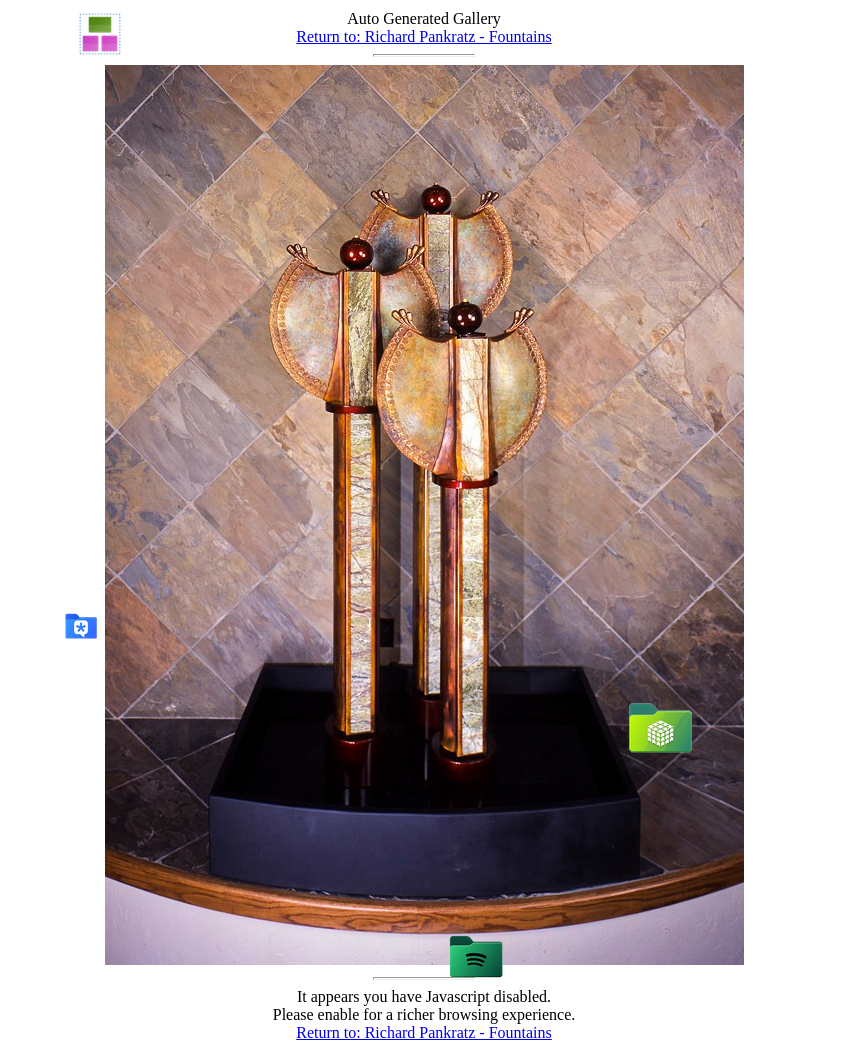  Describe the element at coordinates (476, 958) in the screenshot. I see `open folder containing spotify downloads or files` at that location.